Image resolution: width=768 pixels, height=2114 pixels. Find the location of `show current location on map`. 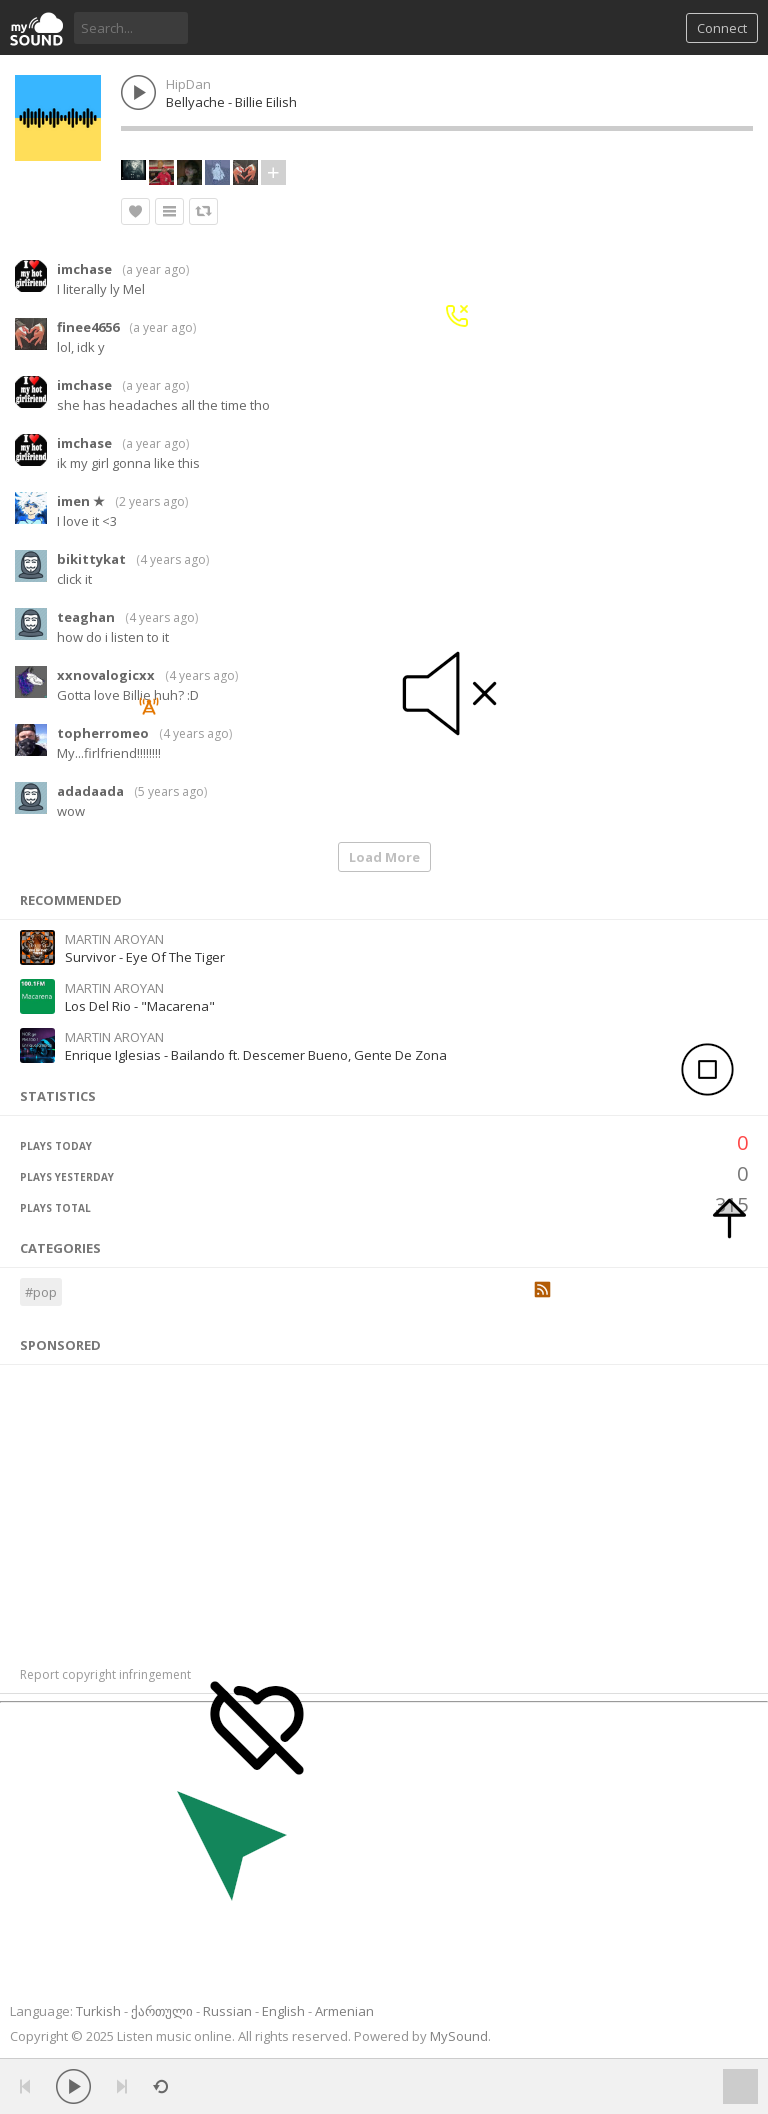

show current location on map is located at coordinates (232, 1846).